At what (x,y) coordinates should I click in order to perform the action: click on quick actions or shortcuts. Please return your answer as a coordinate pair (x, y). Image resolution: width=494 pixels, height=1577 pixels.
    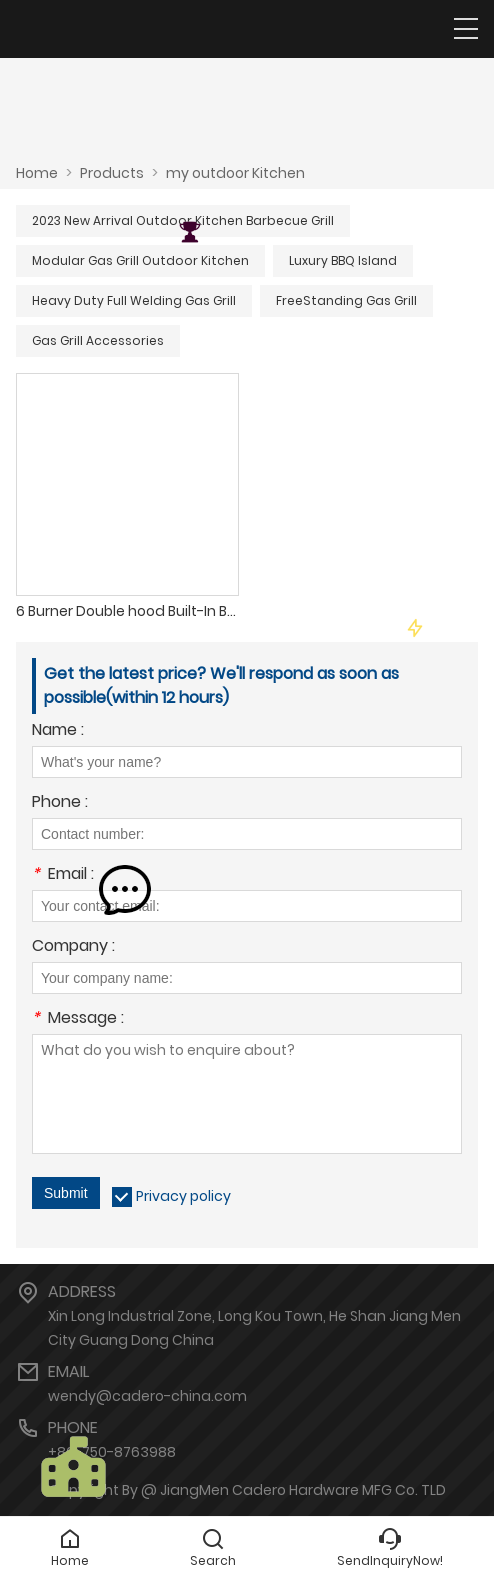
    Looking at the image, I should click on (415, 628).